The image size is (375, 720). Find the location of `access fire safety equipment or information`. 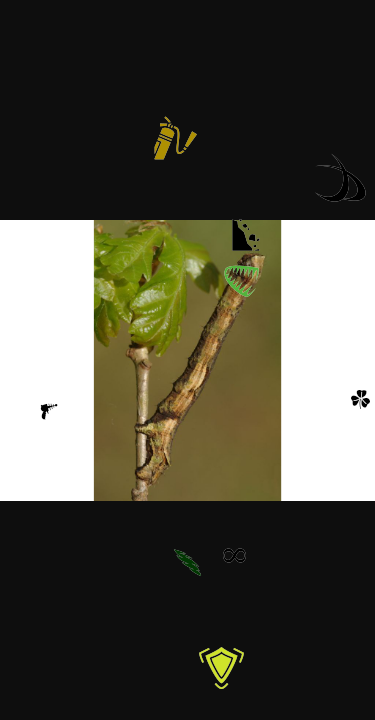

access fire safety equipment or information is located at coordinates (176, 137).